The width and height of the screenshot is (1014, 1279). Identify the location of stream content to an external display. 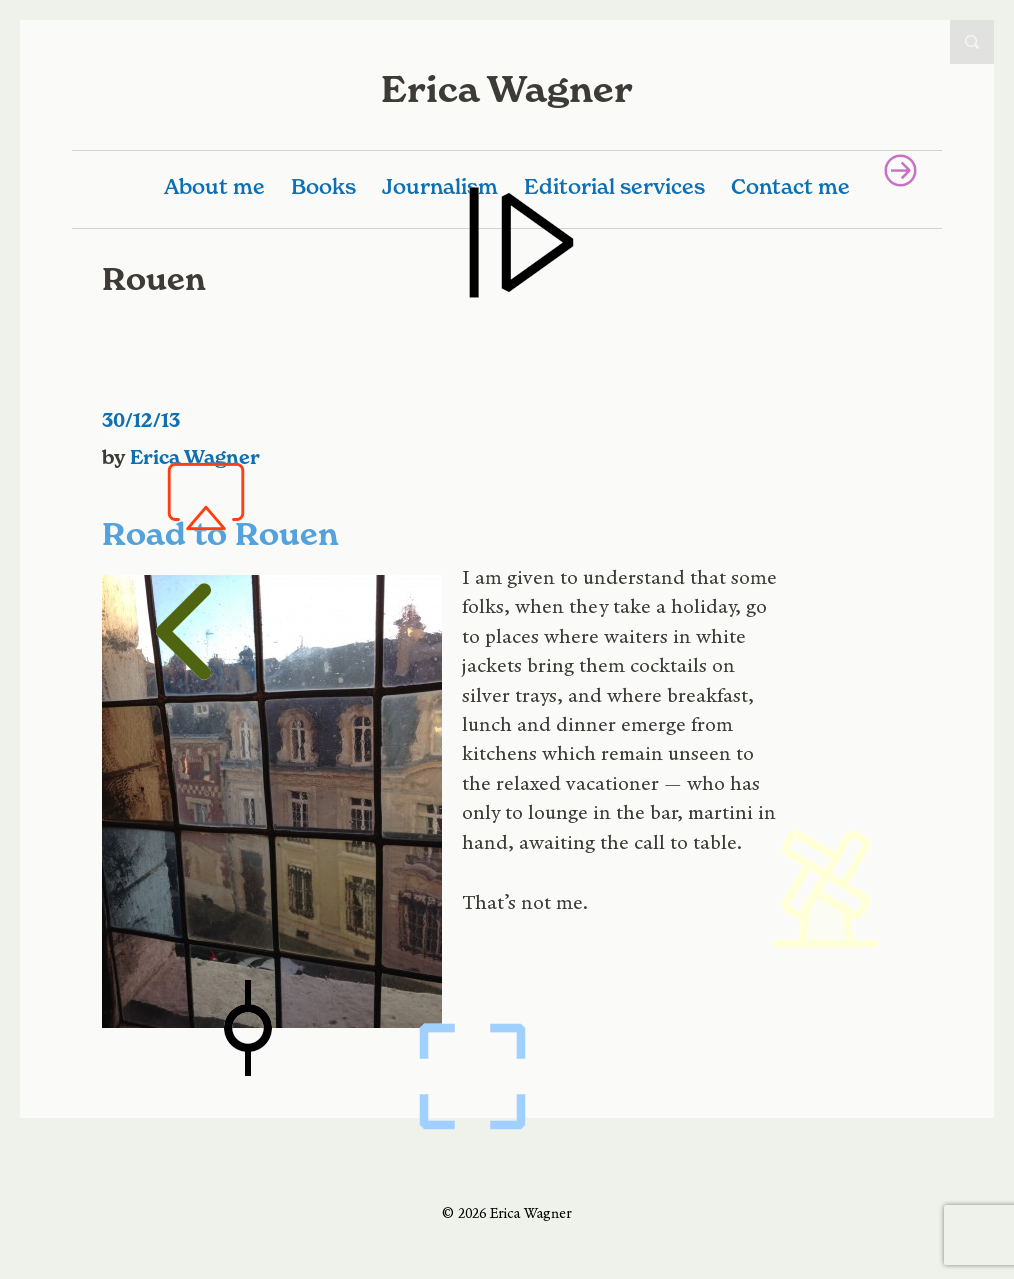
(206, 495).